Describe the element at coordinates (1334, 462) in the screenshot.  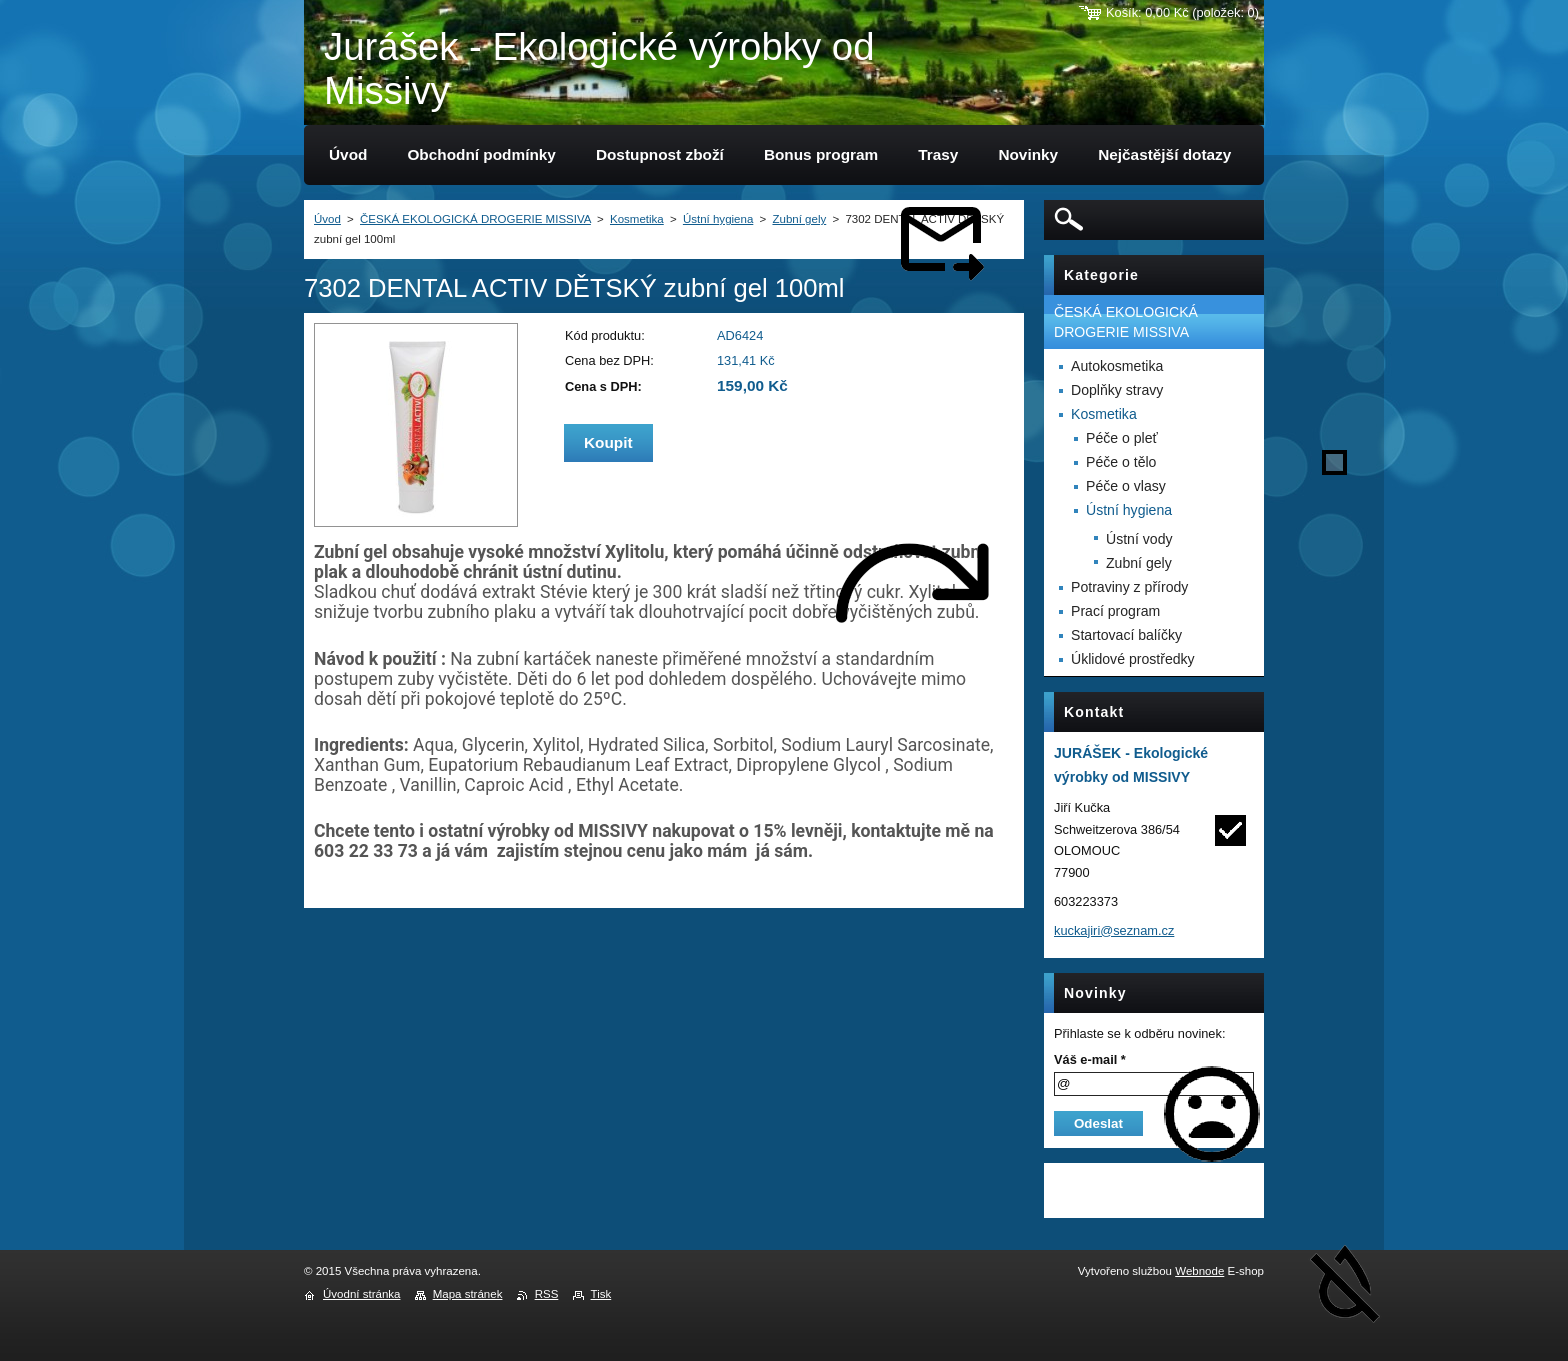
I see `stop media playback` at that location.